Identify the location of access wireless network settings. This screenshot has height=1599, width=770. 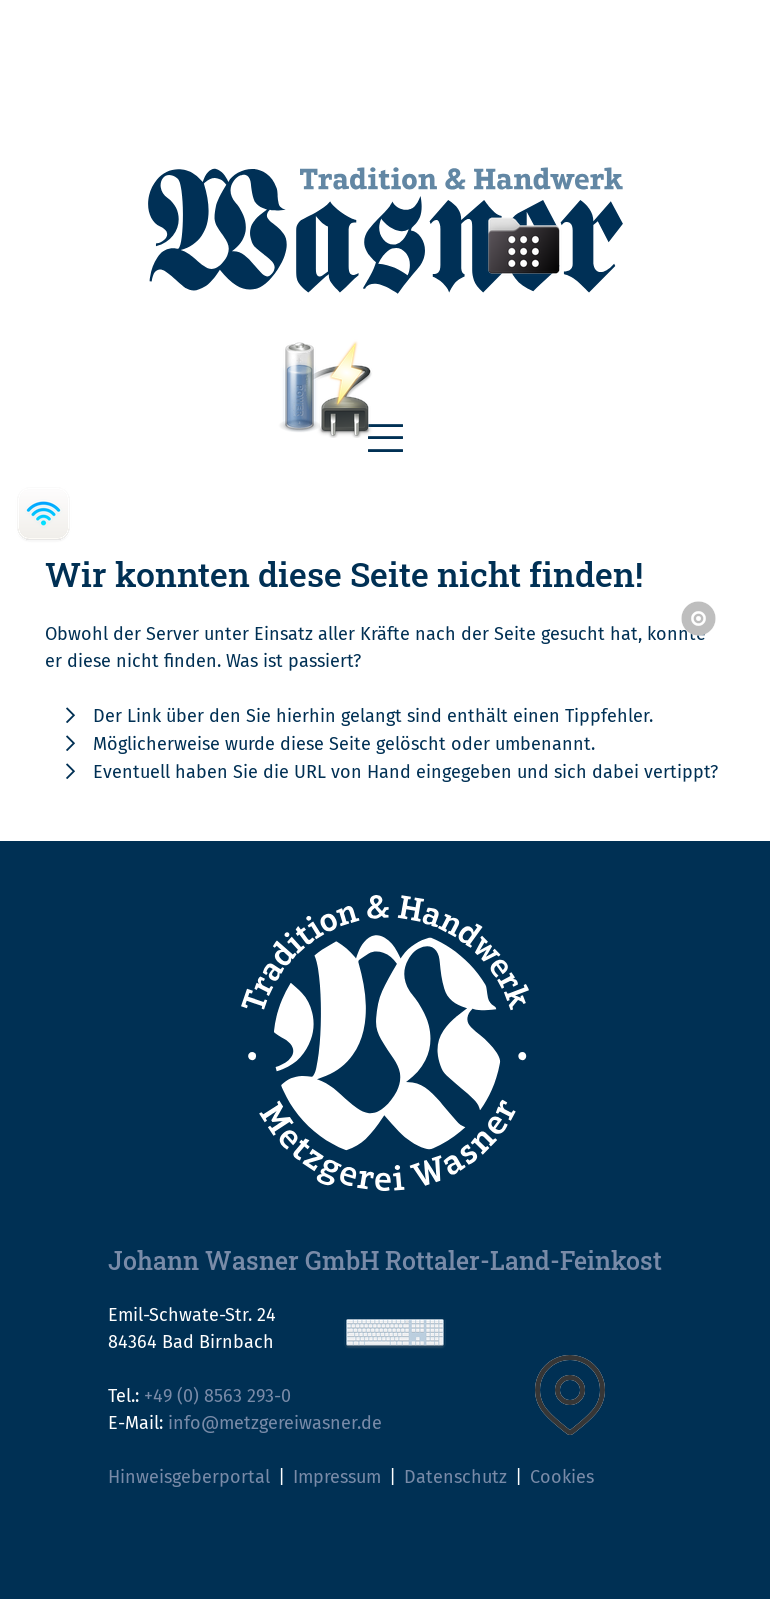
(43, 513).